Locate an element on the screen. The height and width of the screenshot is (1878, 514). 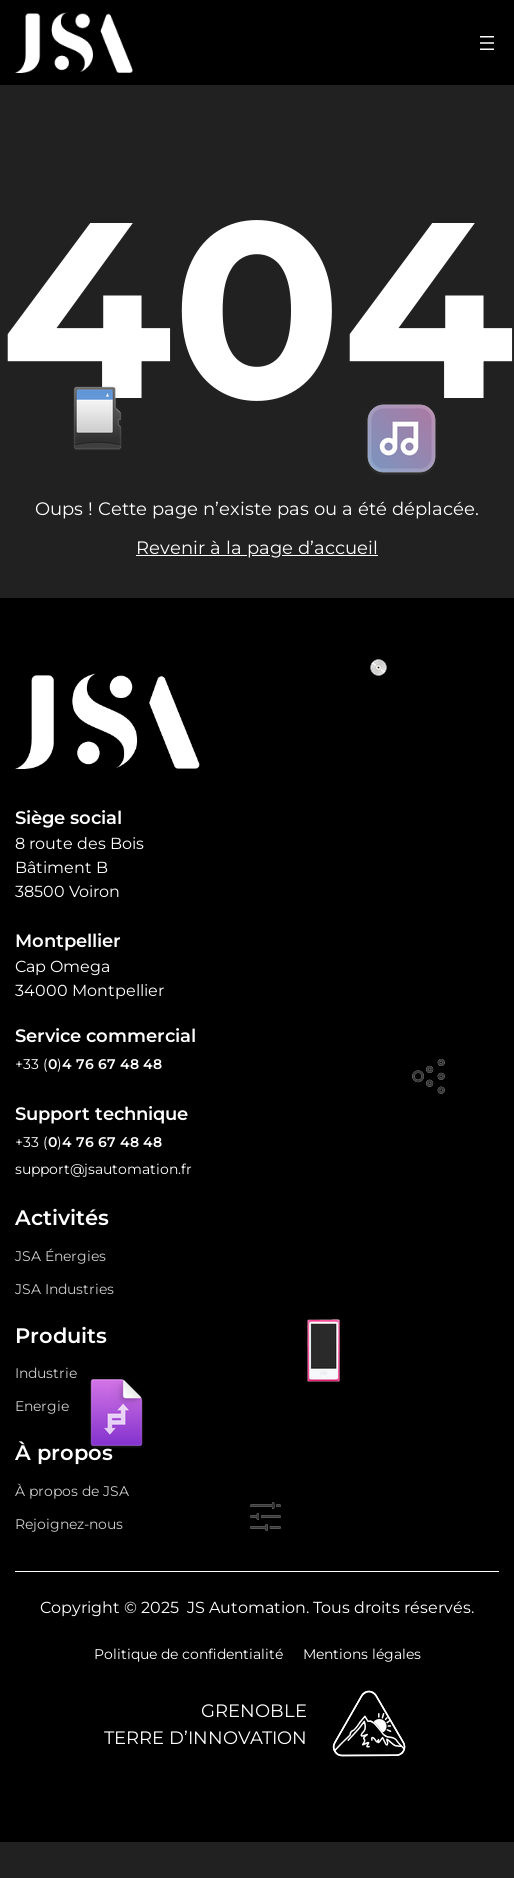
adjust audio equalizer settings is located at coordinates (265, 1515).